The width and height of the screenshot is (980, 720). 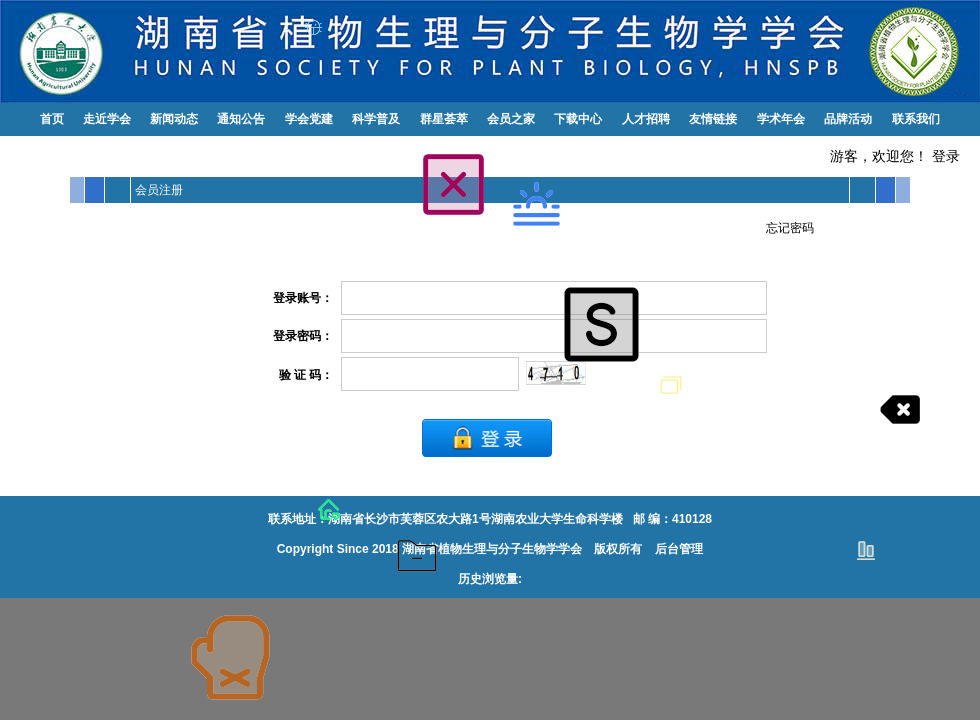 I want to click on indicates hazy or foggy weather conditions, so click(x=536, y=204).